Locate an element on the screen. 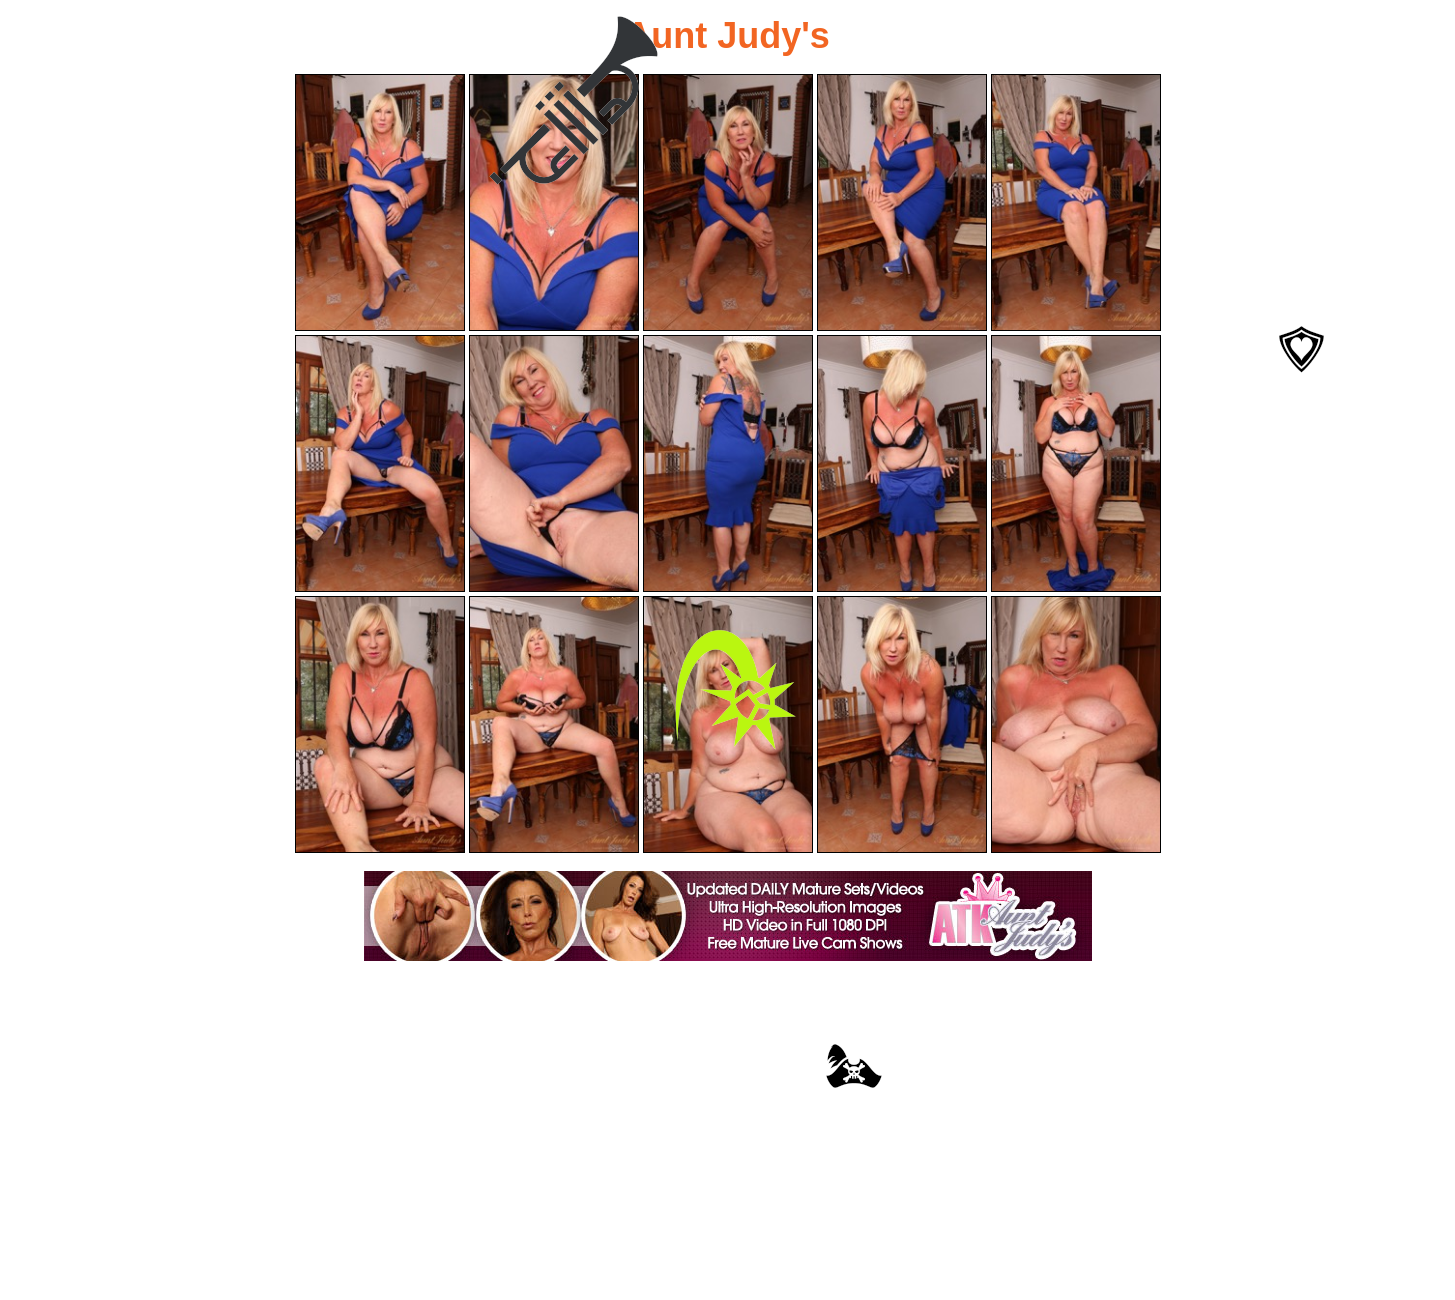 The width and height of the screenshot is (1455, 1300). basketball slam dunk with impact effect is located at coordinates (734, 689).